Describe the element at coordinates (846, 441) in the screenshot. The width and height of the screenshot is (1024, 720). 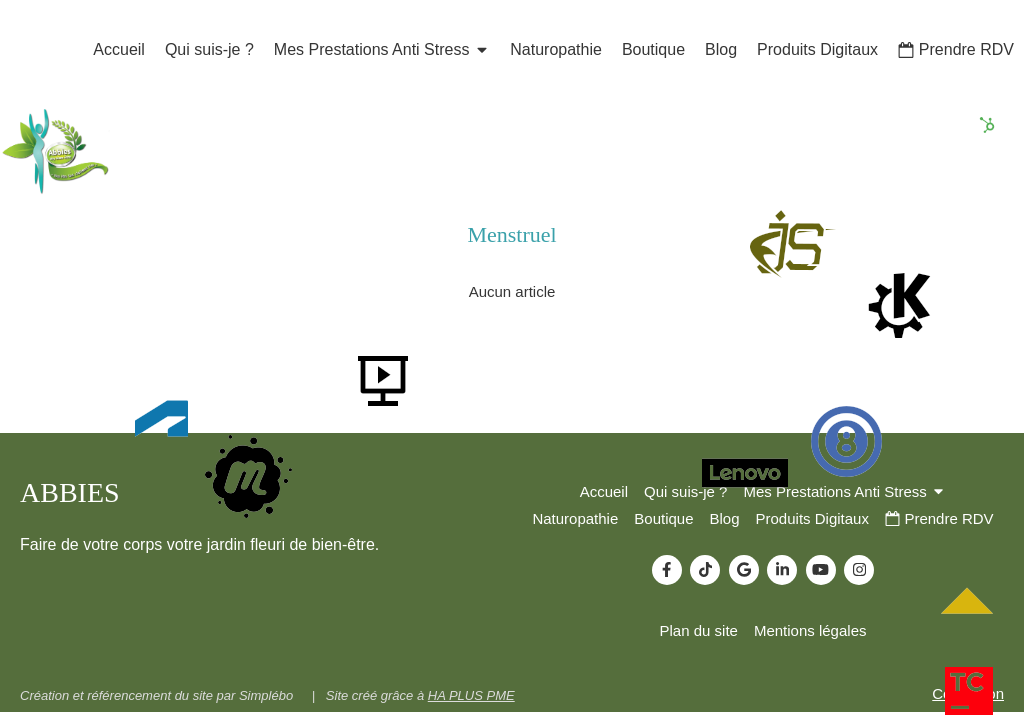
I see `access billiards or pool game` at that location.